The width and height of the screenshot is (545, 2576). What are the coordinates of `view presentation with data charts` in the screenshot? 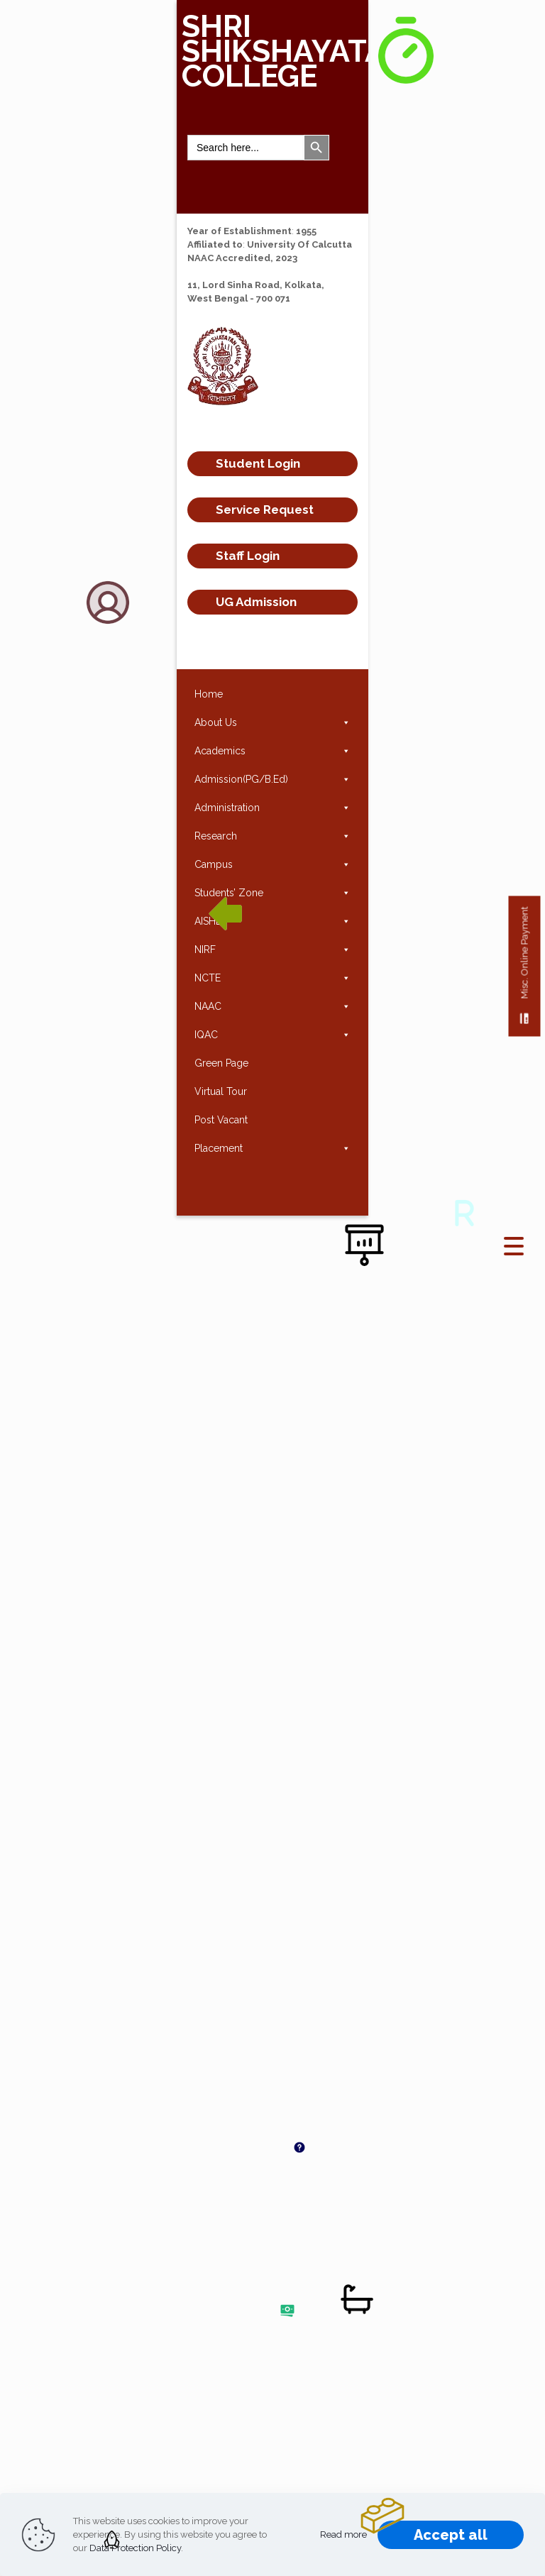 It's located at (364, 1242).